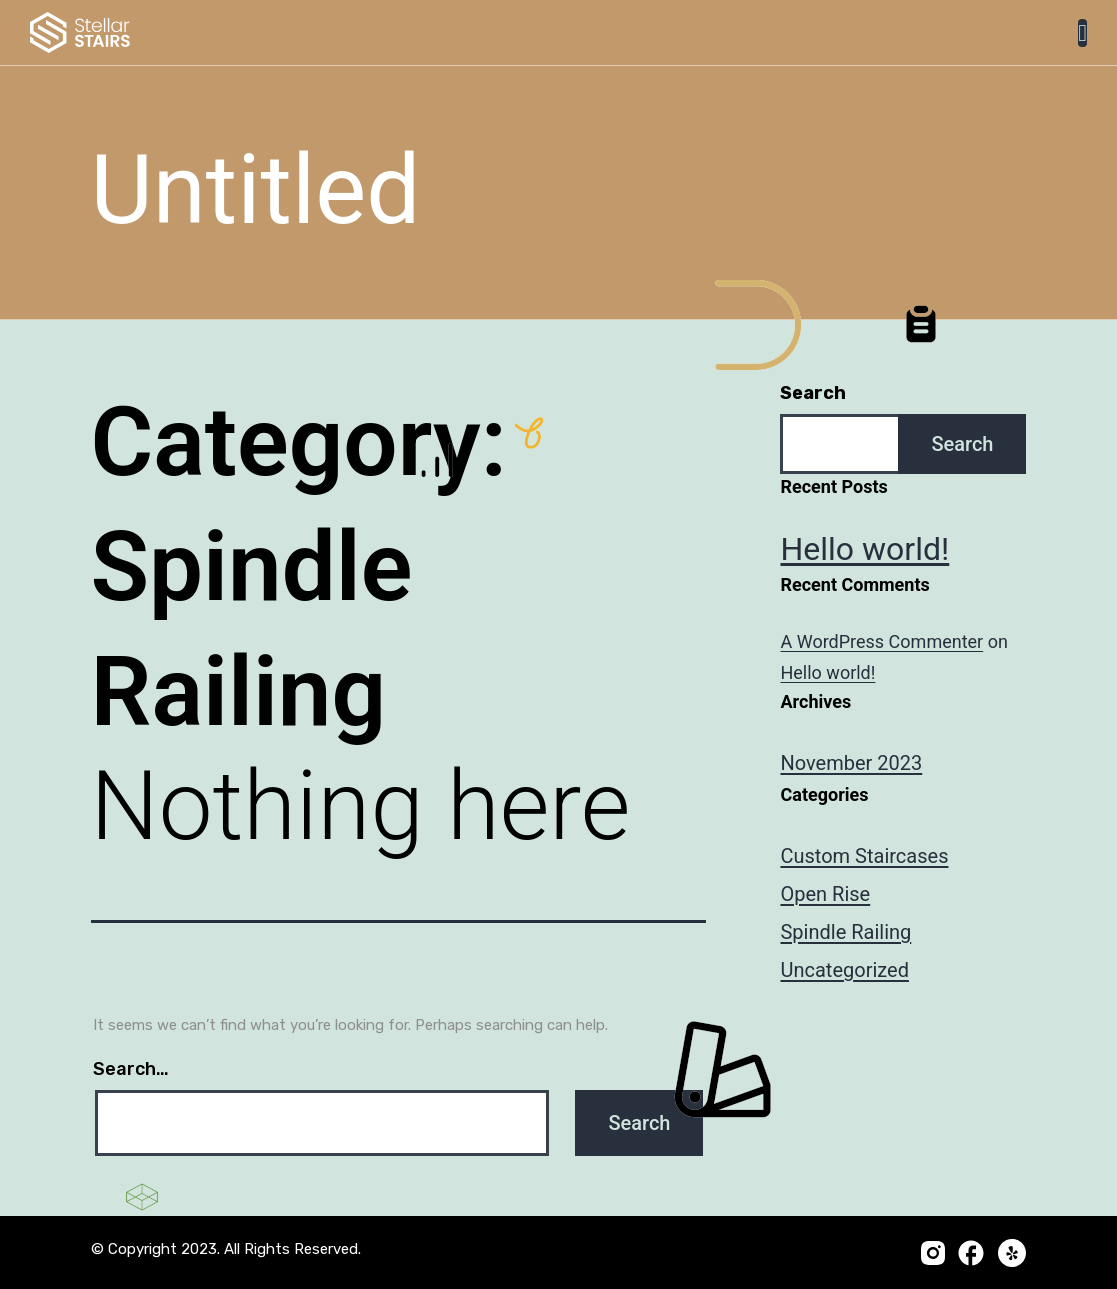 The width and height of the screenshot is (1117, 1289). I want to click on open CodePen profile or project, so click(142, 1197).